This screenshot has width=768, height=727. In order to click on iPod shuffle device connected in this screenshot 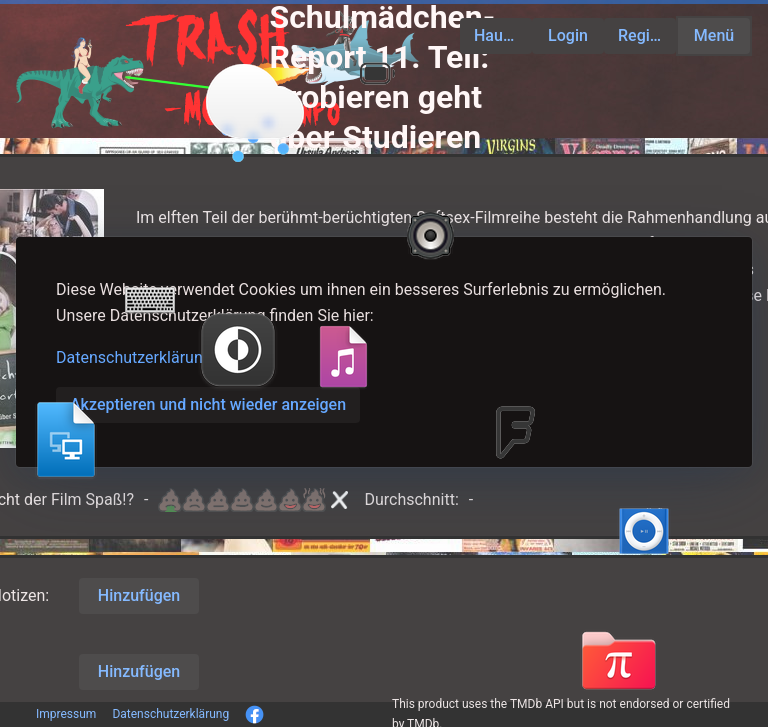, I will do `click(644, 531)`.